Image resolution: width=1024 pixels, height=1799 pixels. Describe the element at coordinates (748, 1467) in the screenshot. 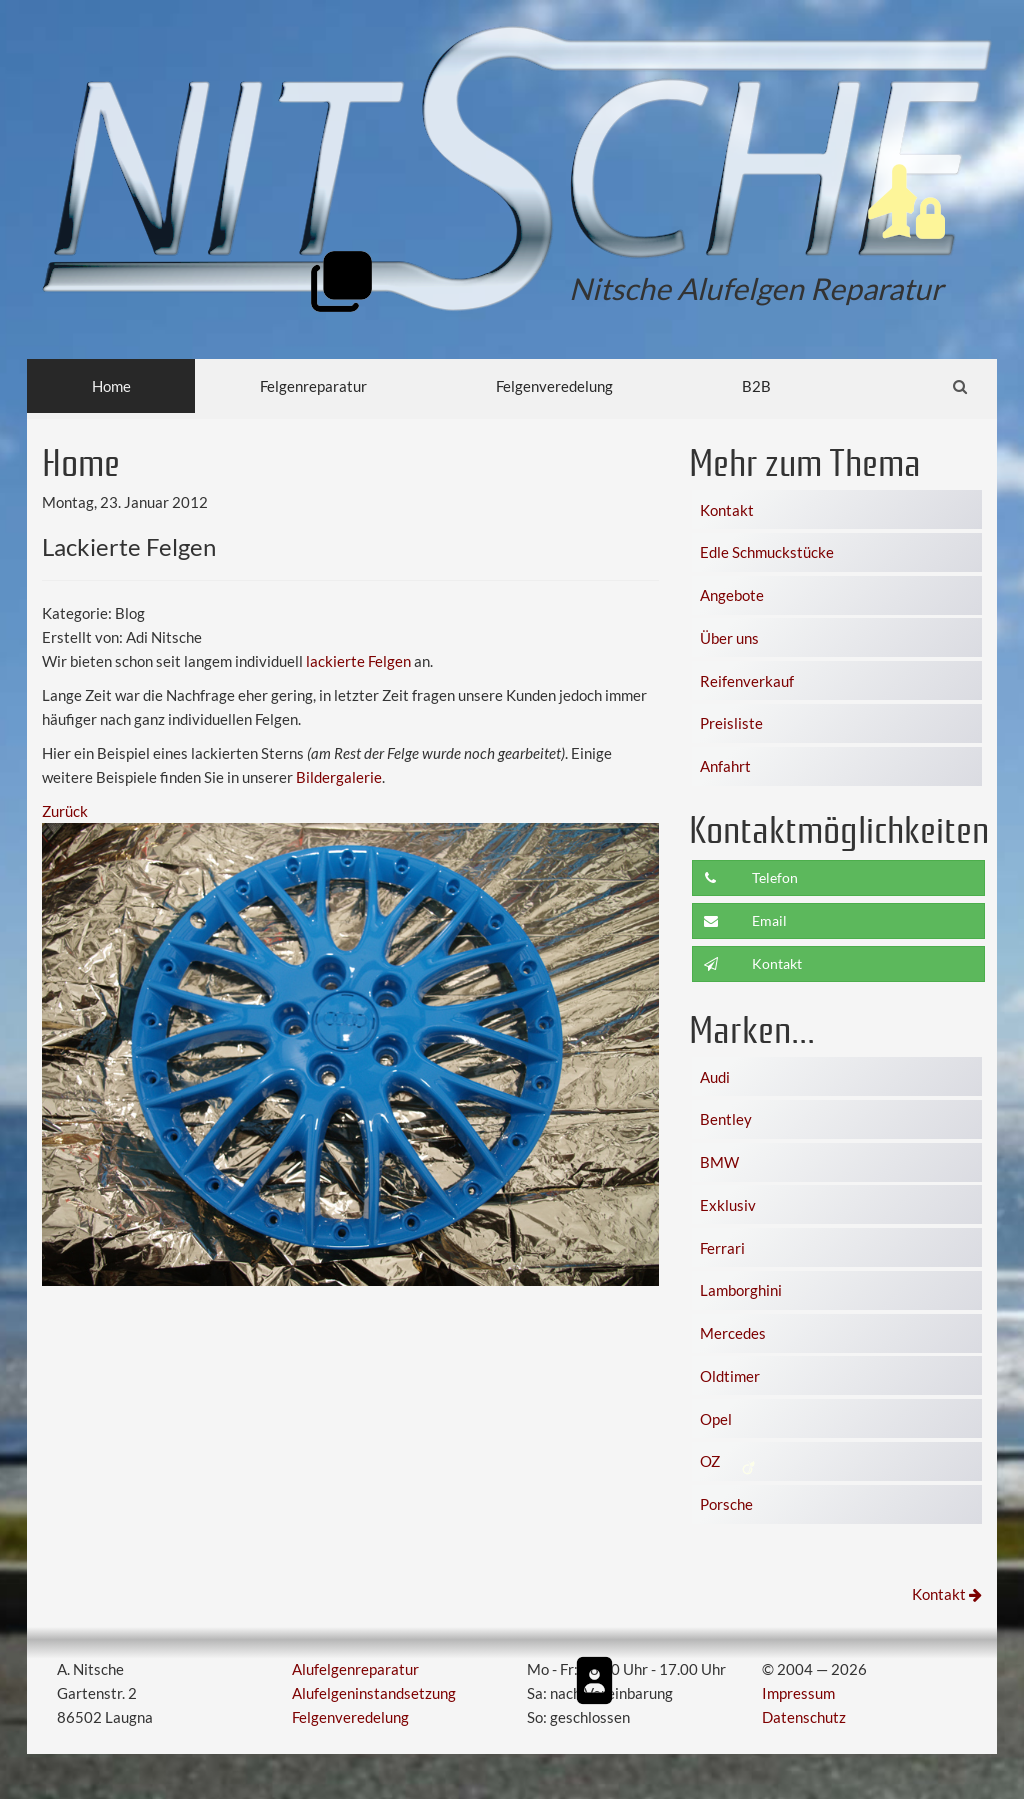

I see `link to viadeo professional network profile` at that location.